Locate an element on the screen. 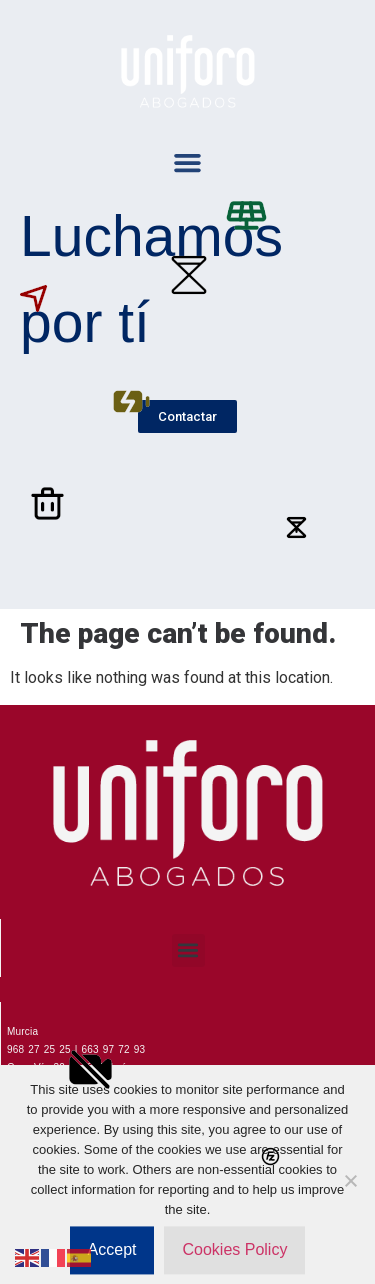 This screenshot has height=1284, width=375. indicates a task or process is in progress is located at coordinates (296, 527).